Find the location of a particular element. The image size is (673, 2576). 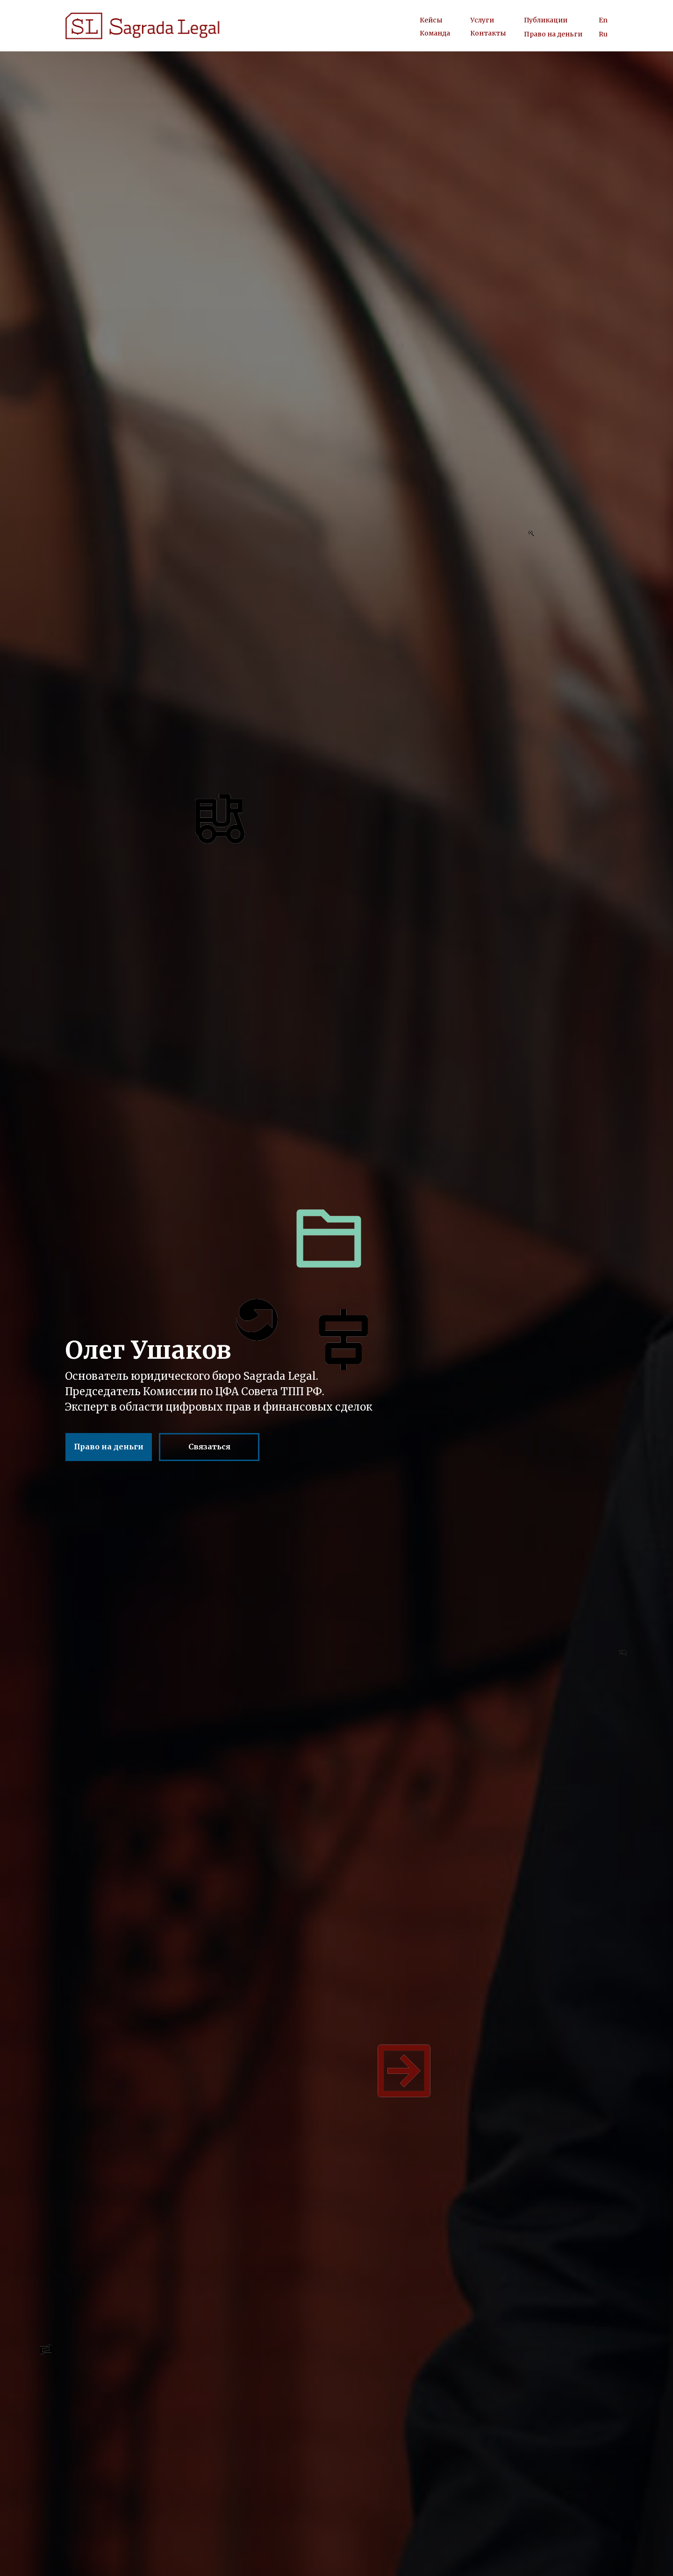

navigate to the next item or screen is located at coordinates (404, 2071).